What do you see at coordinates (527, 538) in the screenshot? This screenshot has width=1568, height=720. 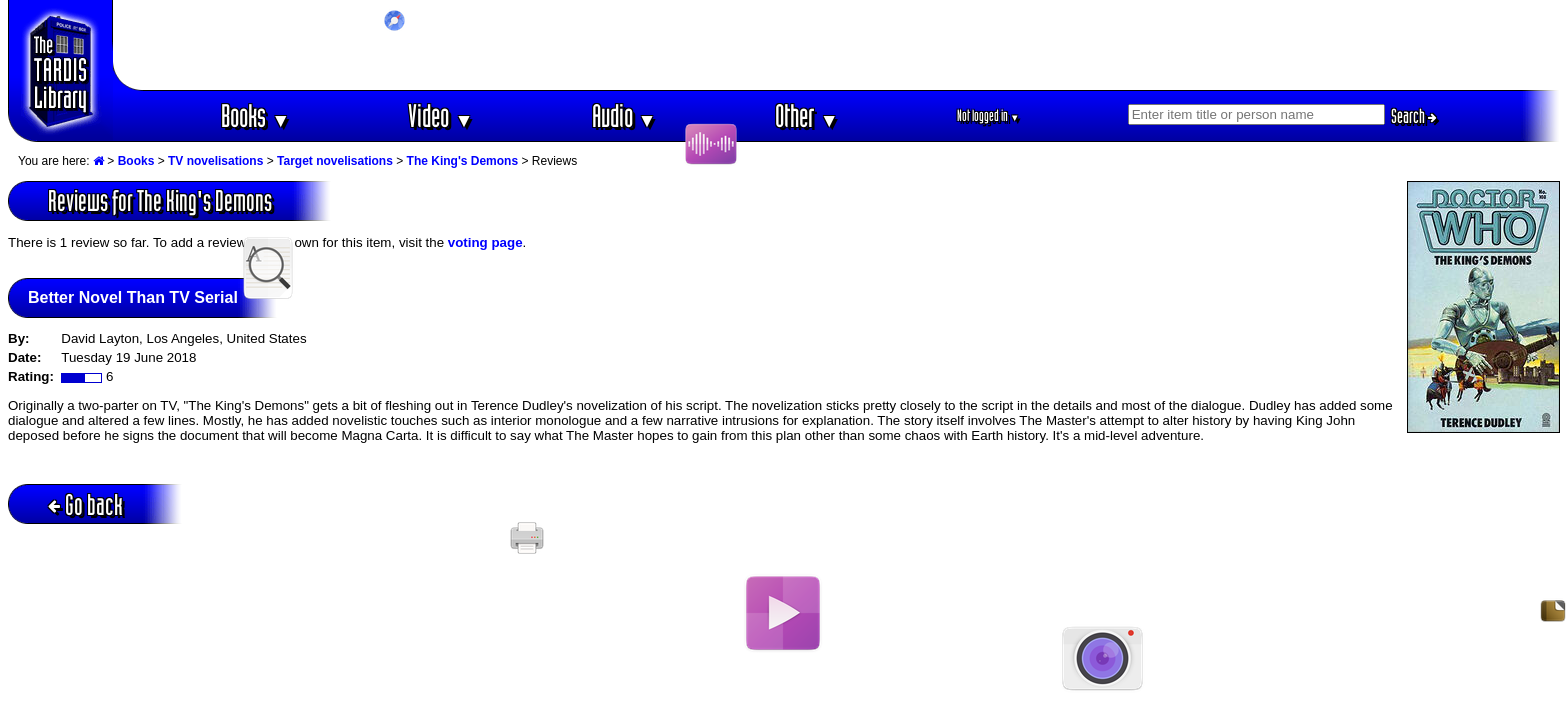 I see `print the current document` at bounding box center [527, 538].